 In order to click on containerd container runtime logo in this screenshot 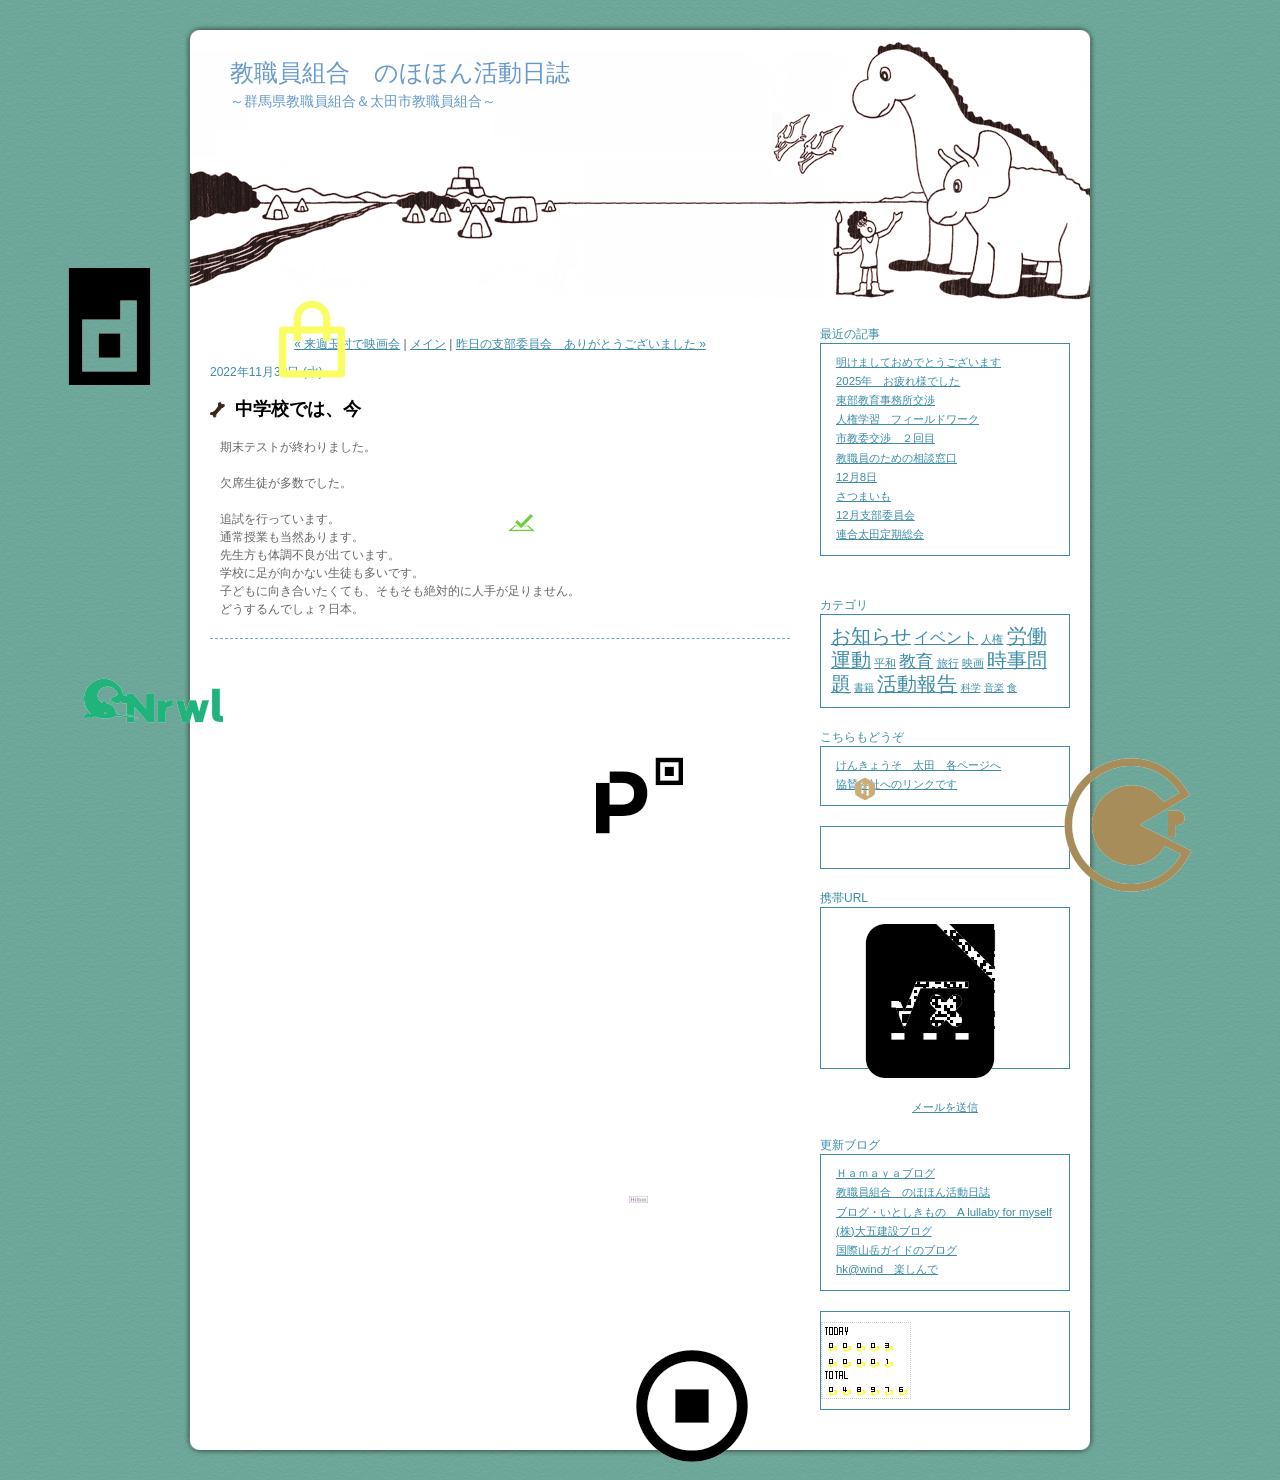, I will do `click(109, 326)`.